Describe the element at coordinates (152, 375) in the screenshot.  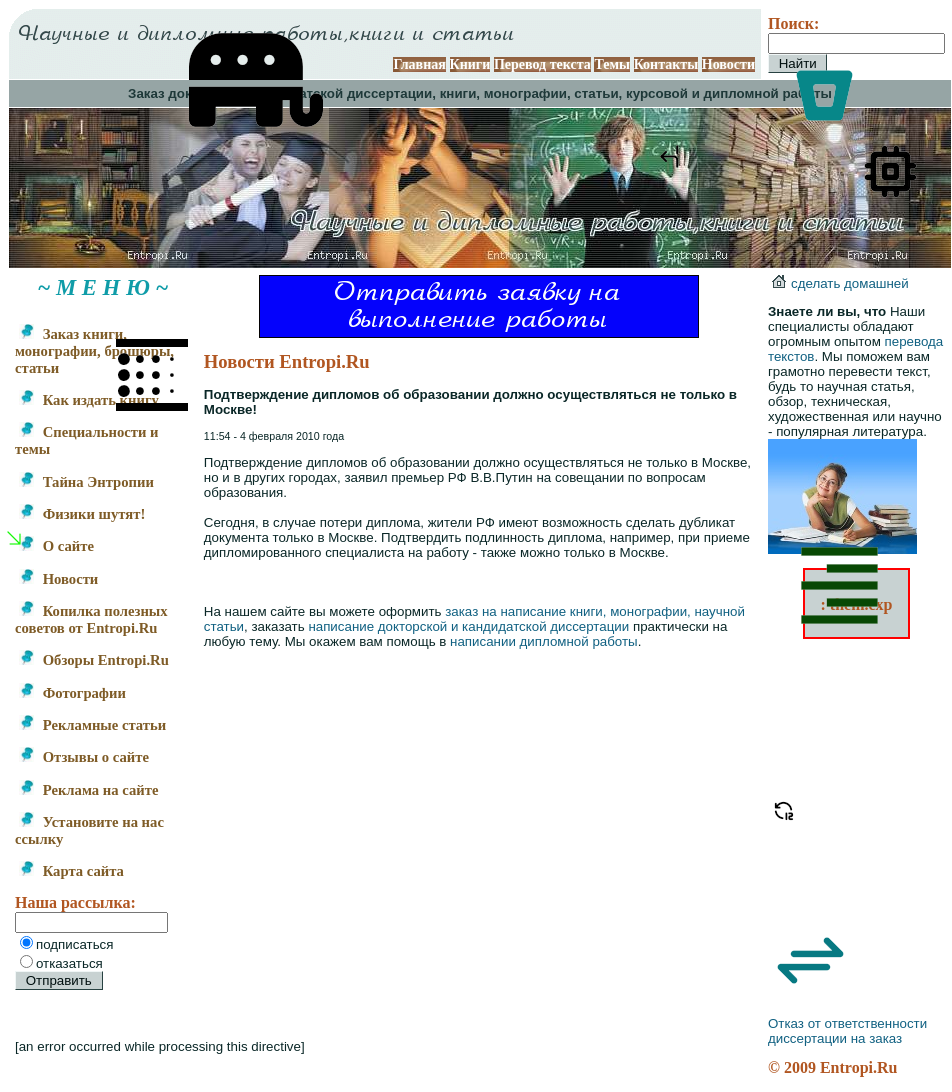
I see `apply linear blur effect to image` at that location.